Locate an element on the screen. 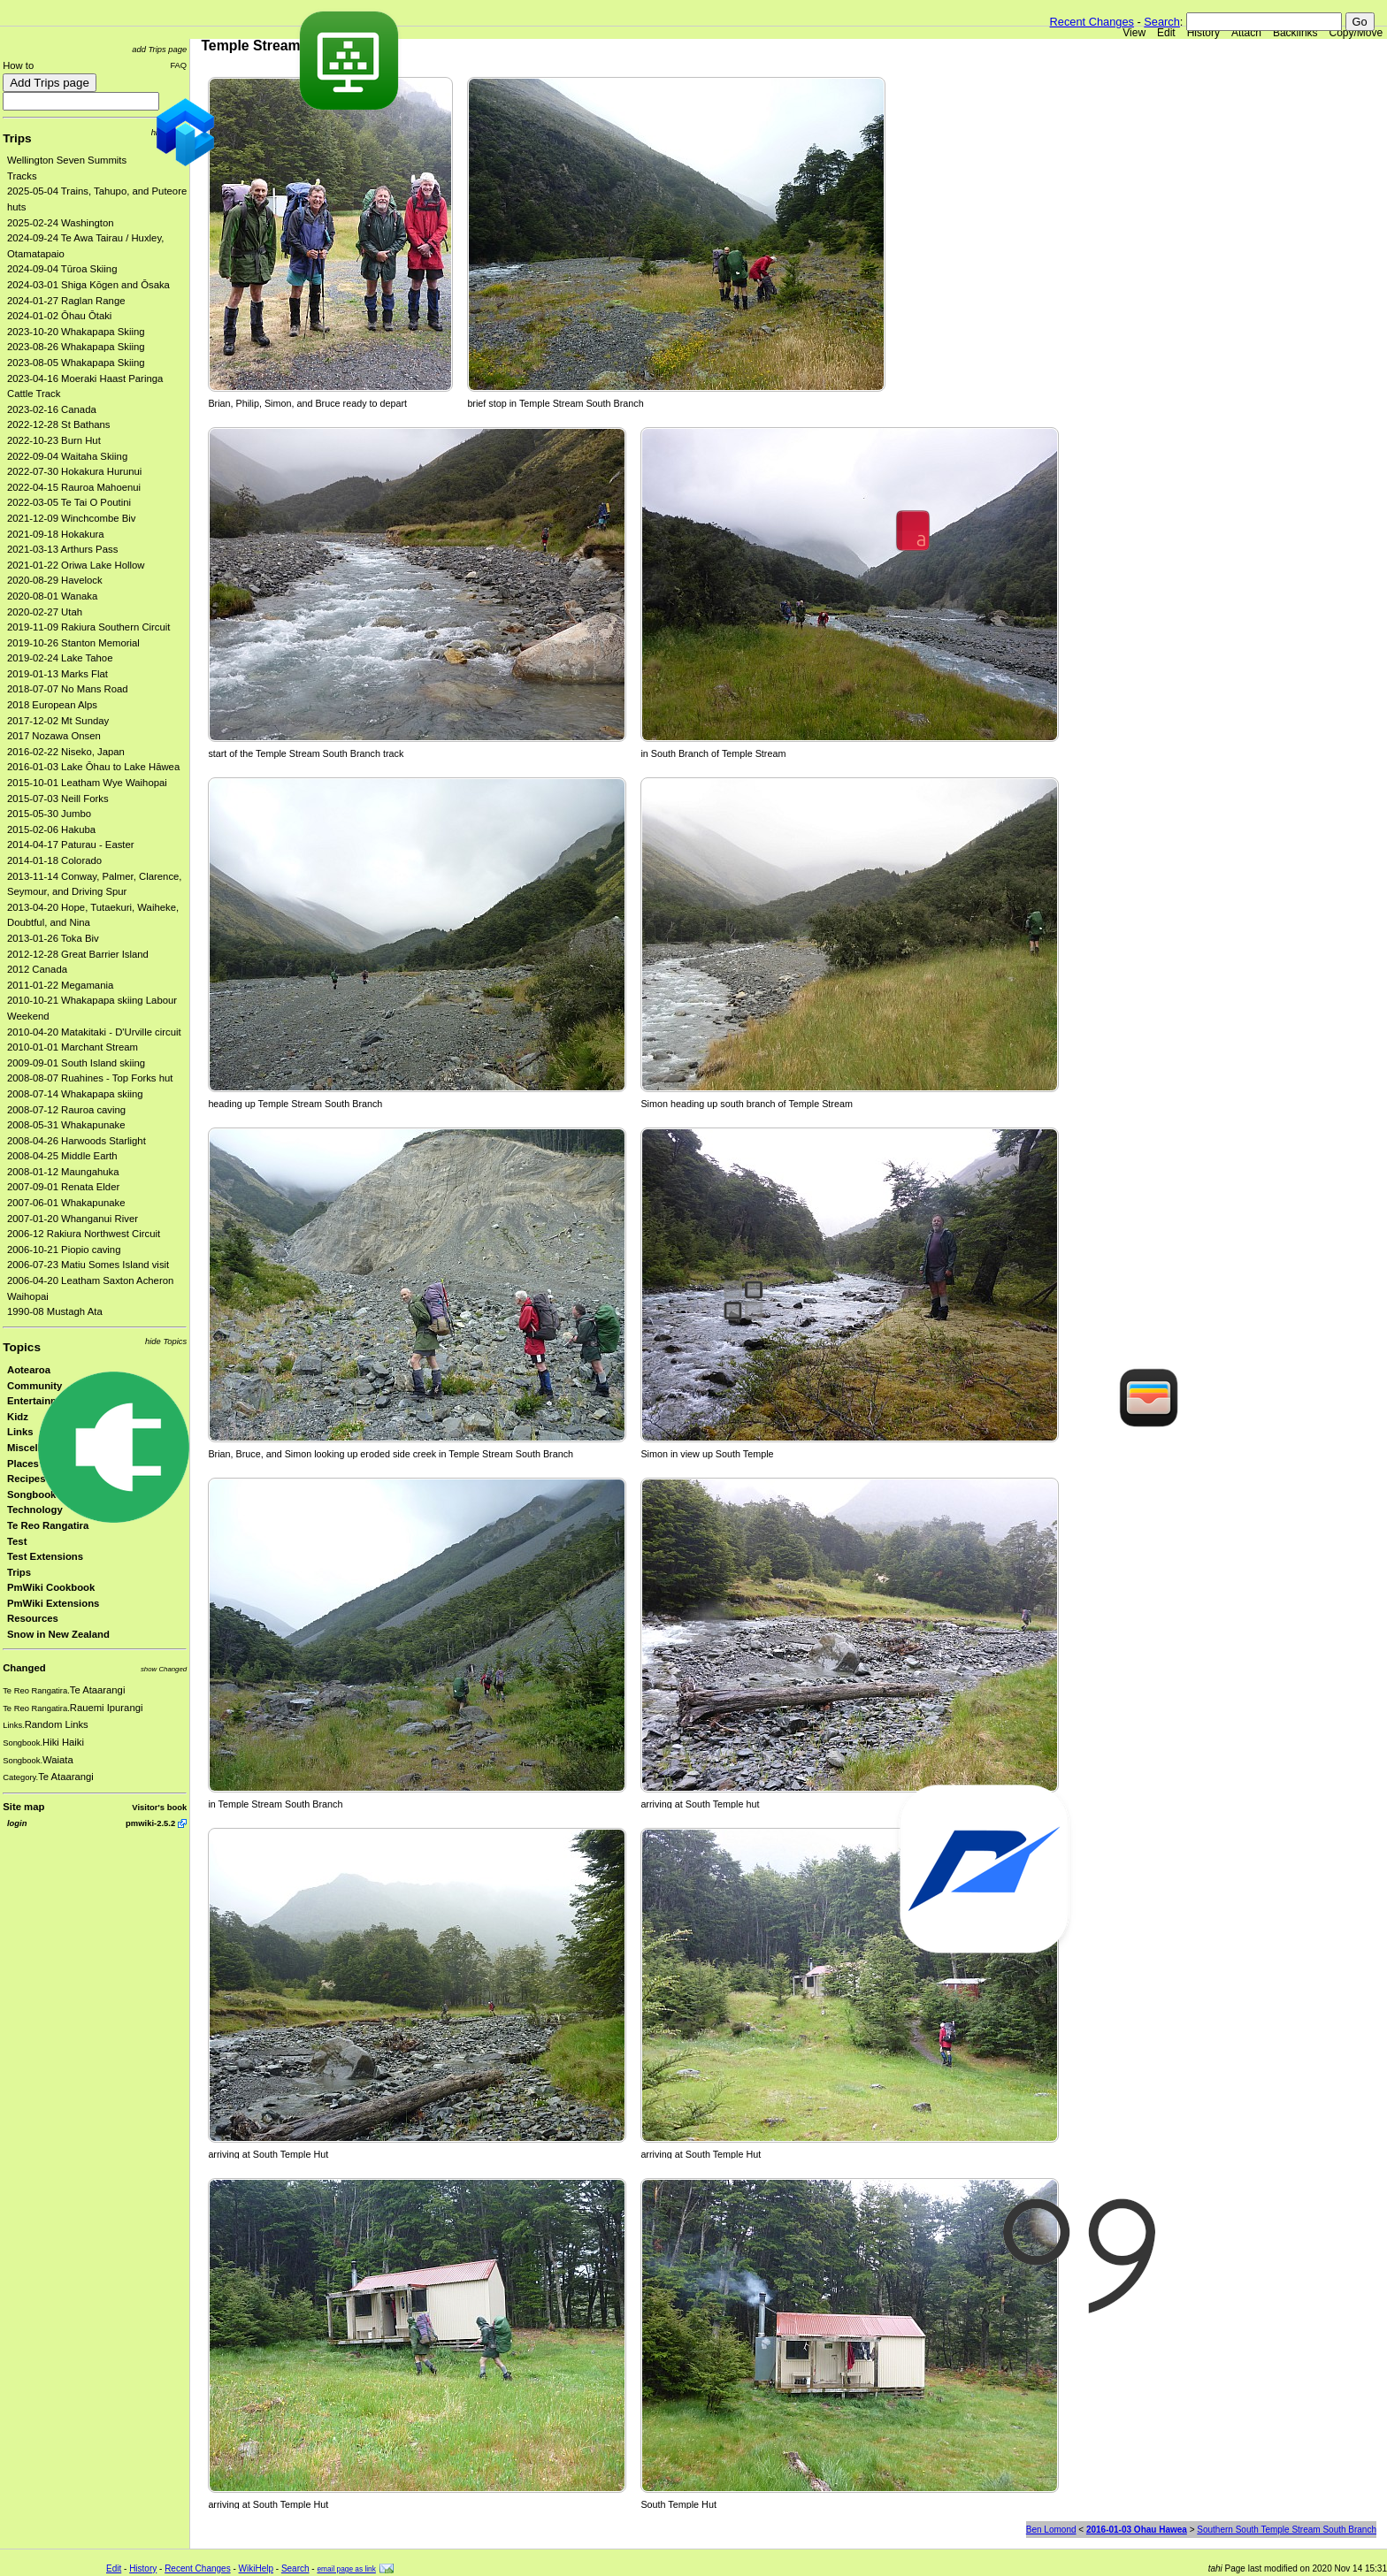  launch need for speed nitro racing game is located at coordinates (984, 1869).